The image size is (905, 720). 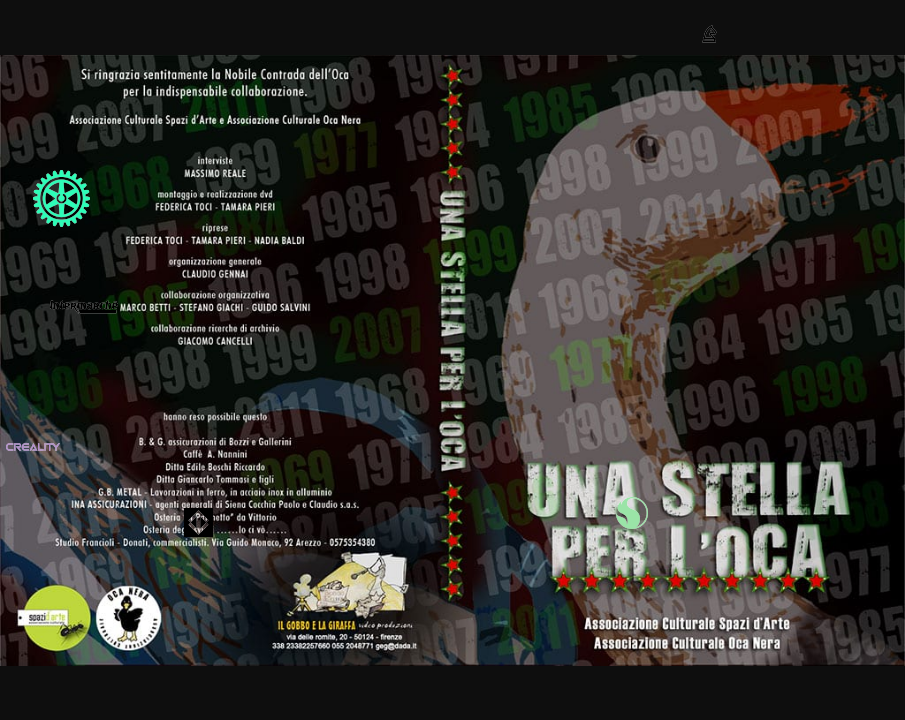 I want to click on play chess game, so click(x=709, y=34).